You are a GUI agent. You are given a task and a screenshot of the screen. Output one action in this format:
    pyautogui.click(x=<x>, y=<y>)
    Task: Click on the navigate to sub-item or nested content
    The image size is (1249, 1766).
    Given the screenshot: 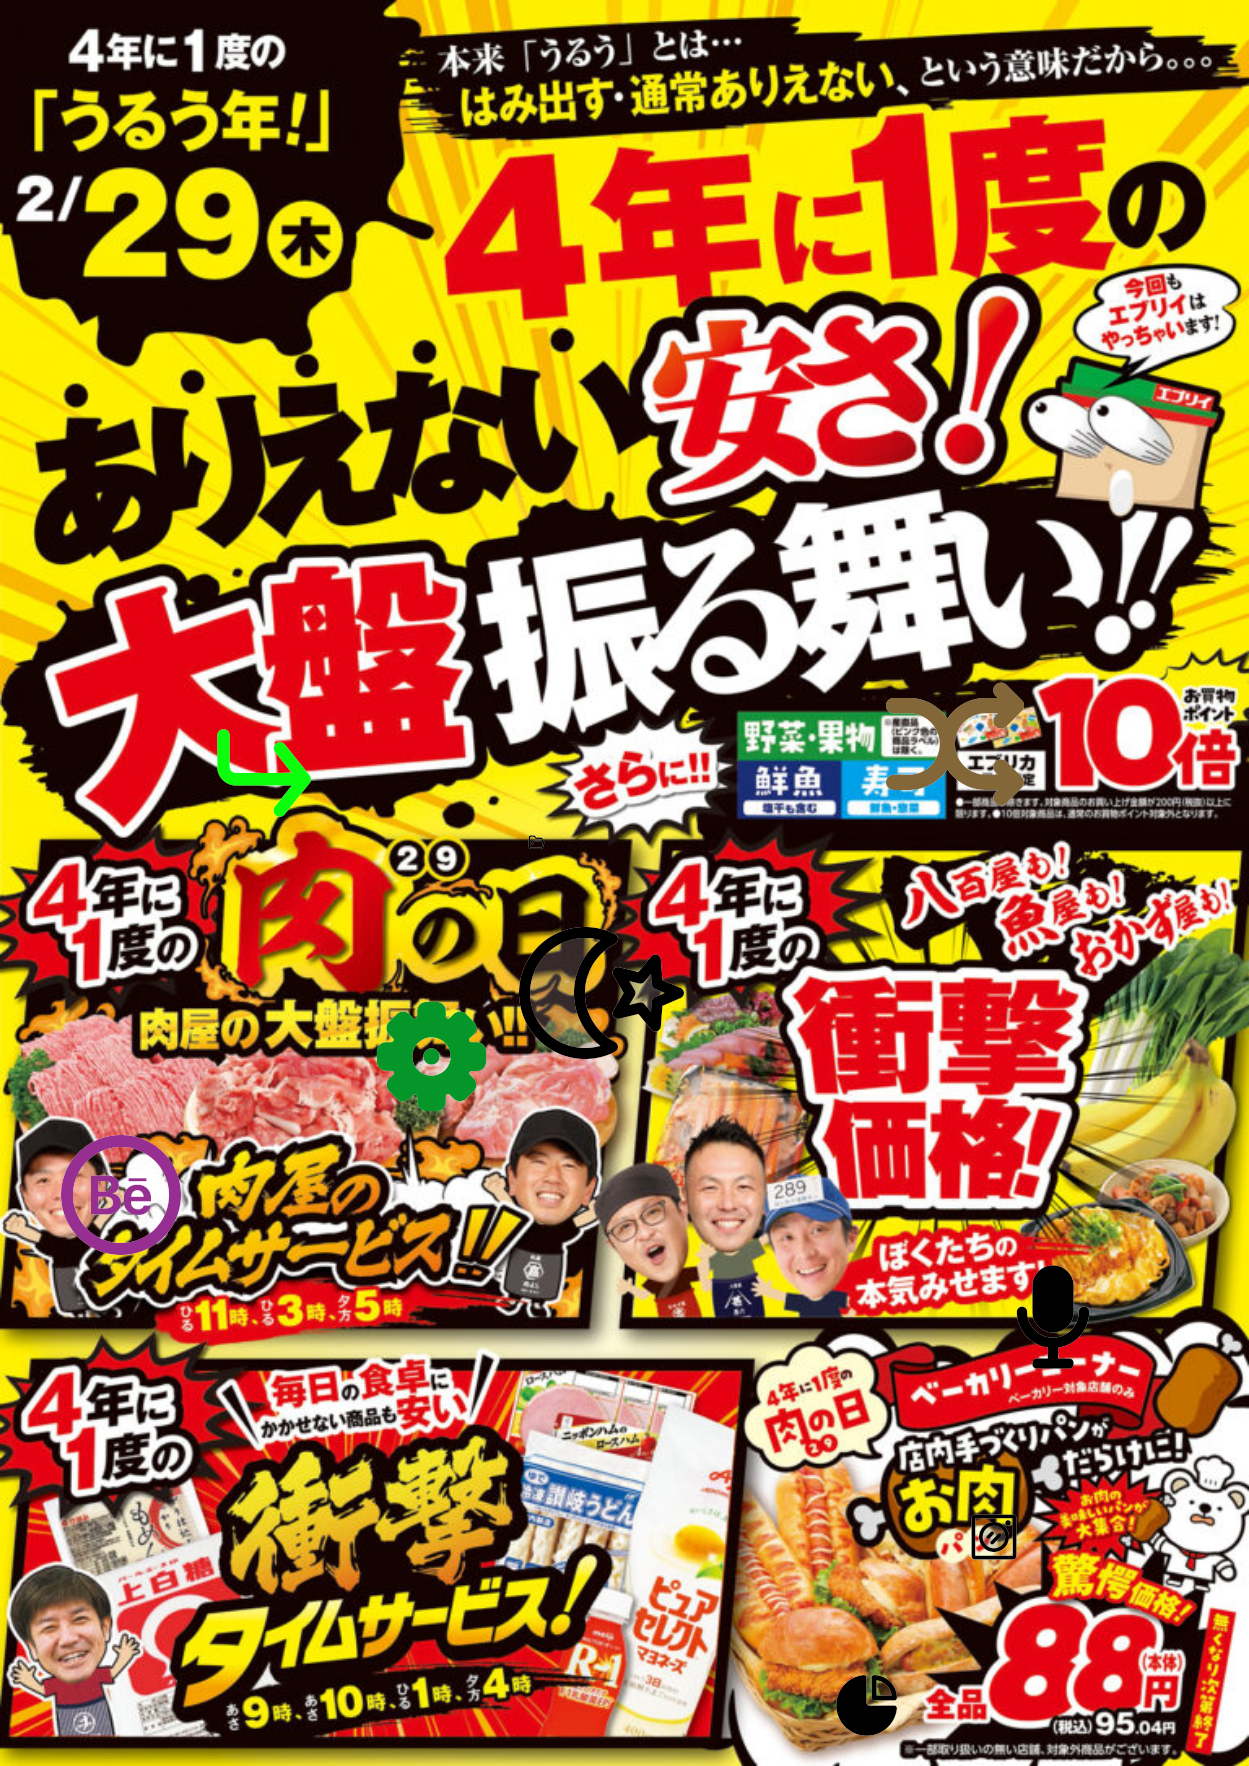 What is the action you would take?
    pyautogui.click(x=261, y=773)
    